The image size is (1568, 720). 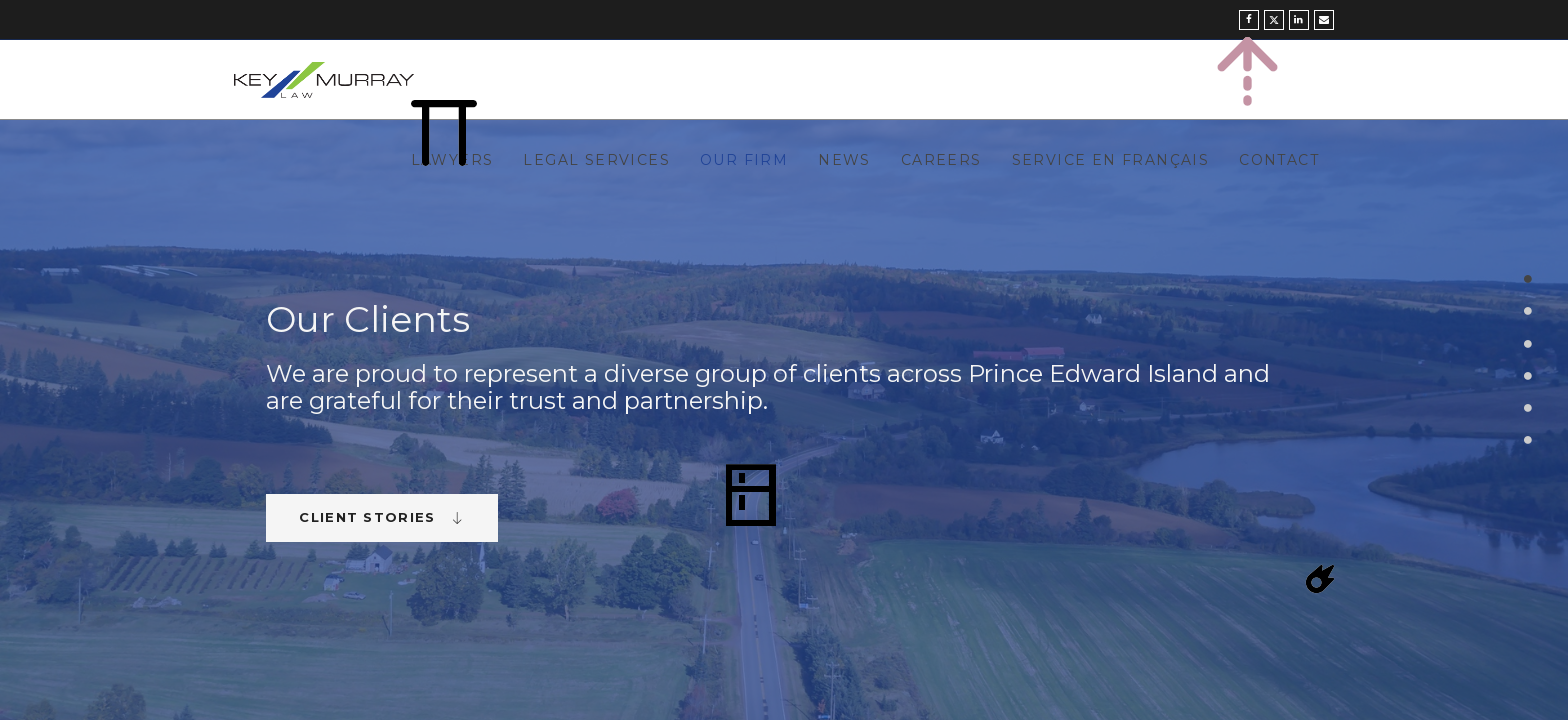 What do you see at coordinates (444, 133) in the screenshot?
I see `access mathematical or scientific functions` at bounding box center [444, 133].